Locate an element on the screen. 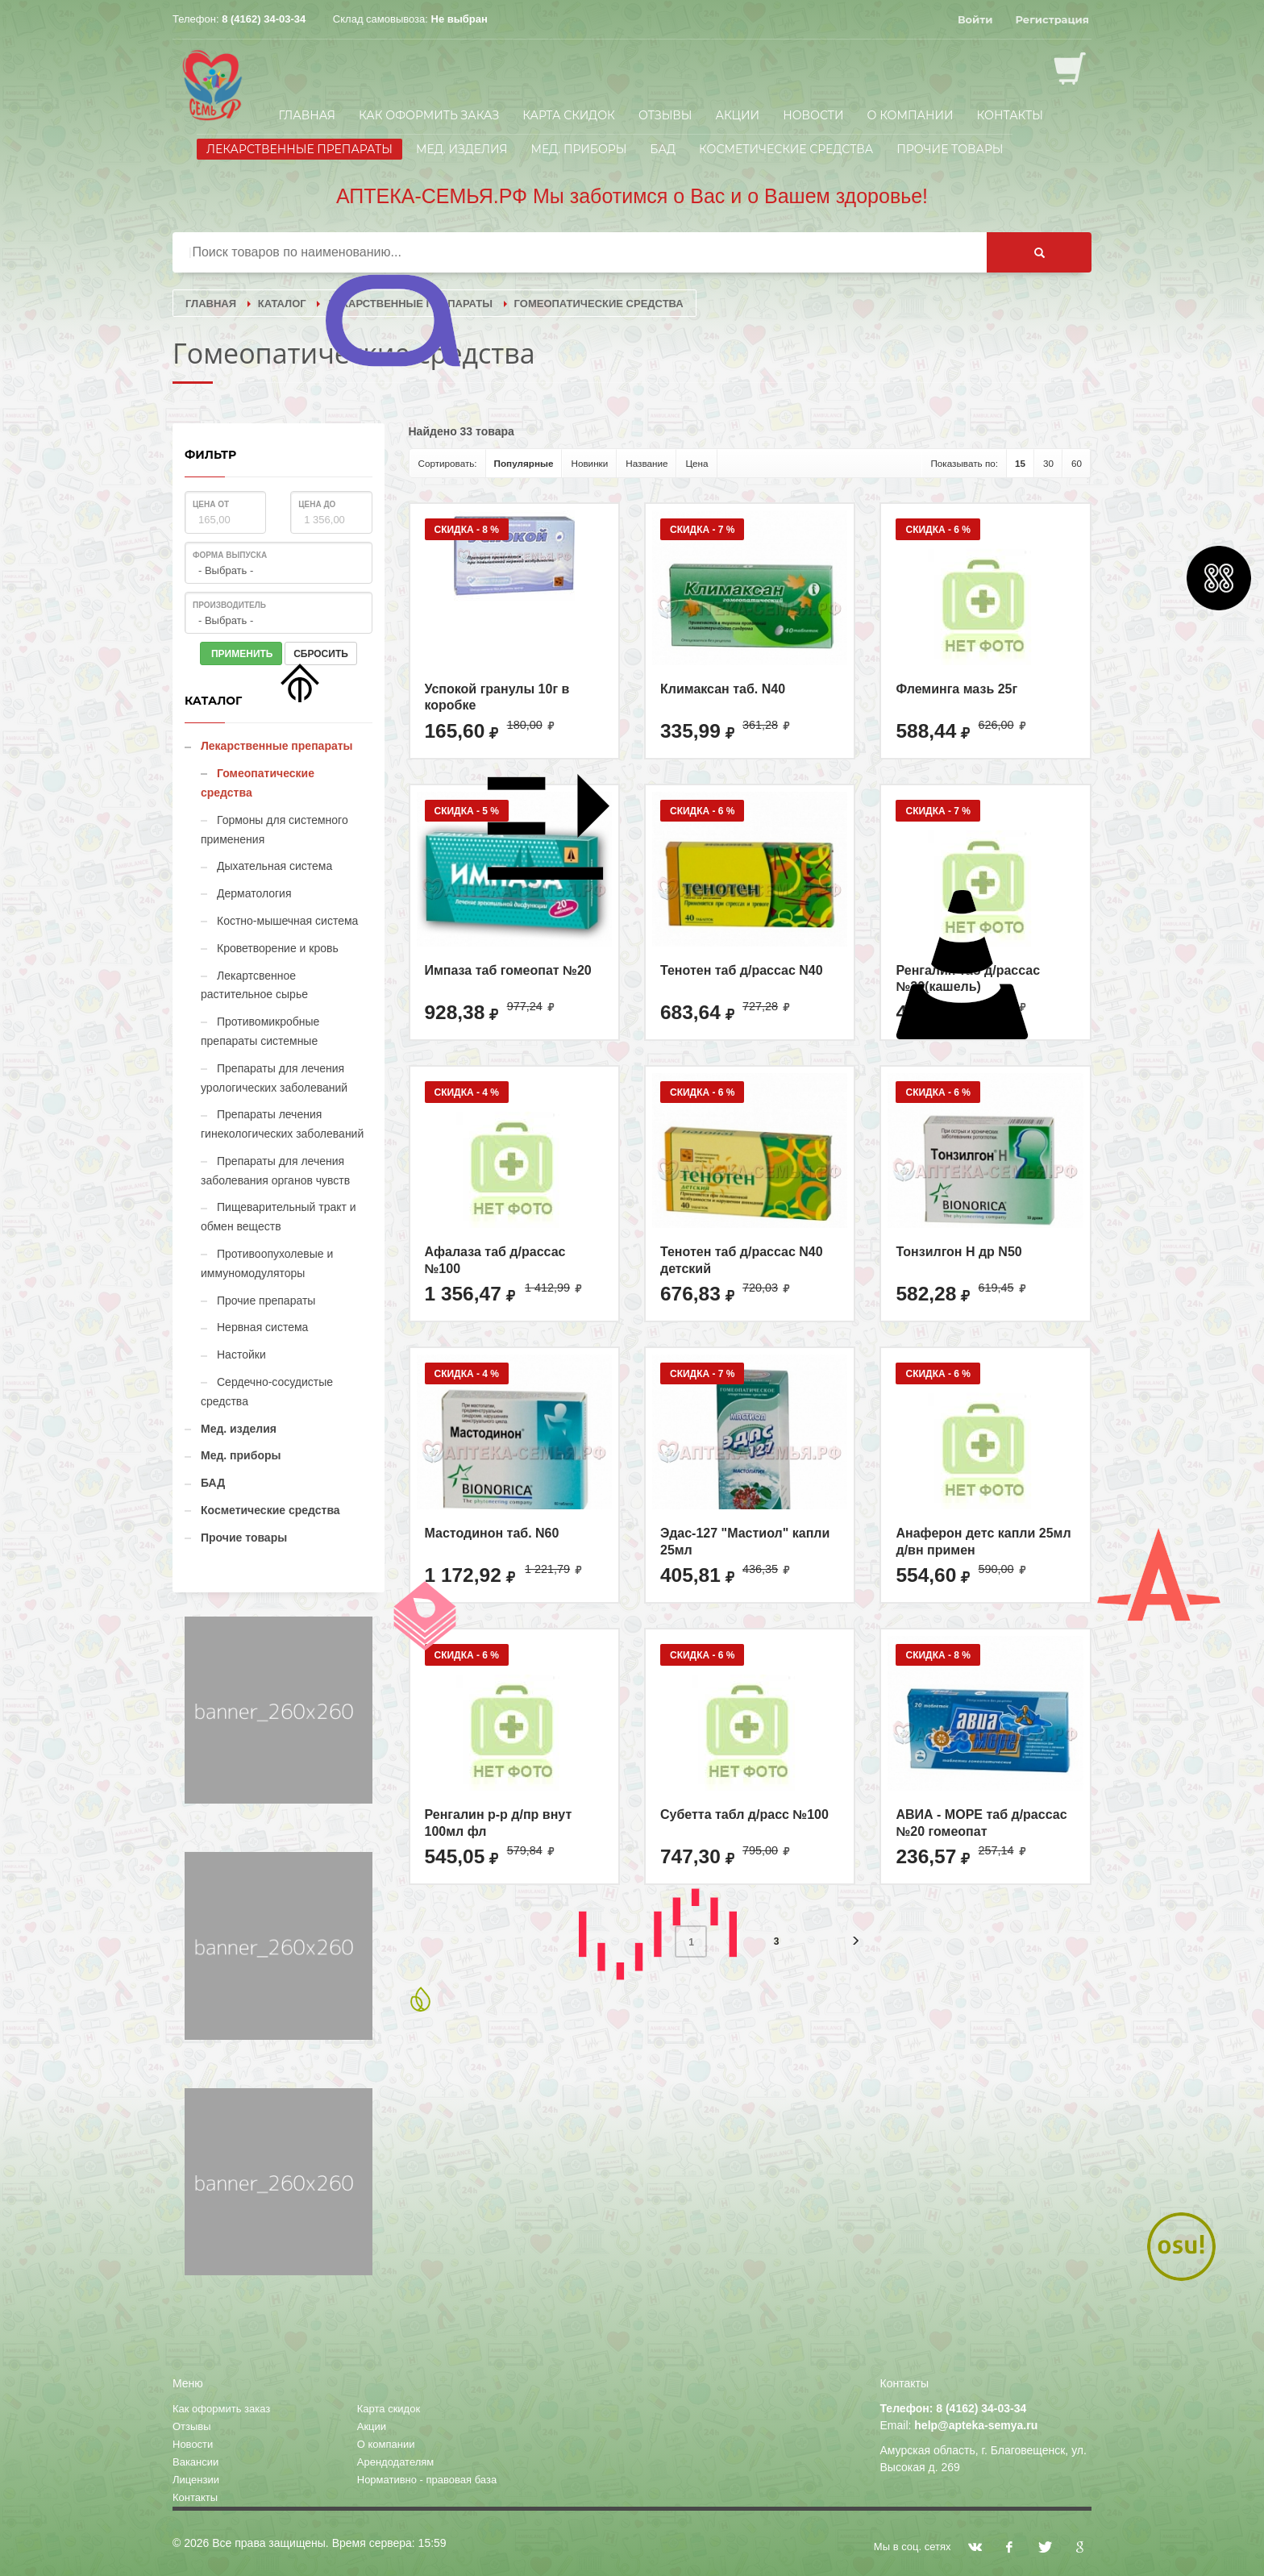 The width and height of the screenshot is (1264, 2576). AbbVie pharmaceutical company logo is located at coordinates (393, 320).